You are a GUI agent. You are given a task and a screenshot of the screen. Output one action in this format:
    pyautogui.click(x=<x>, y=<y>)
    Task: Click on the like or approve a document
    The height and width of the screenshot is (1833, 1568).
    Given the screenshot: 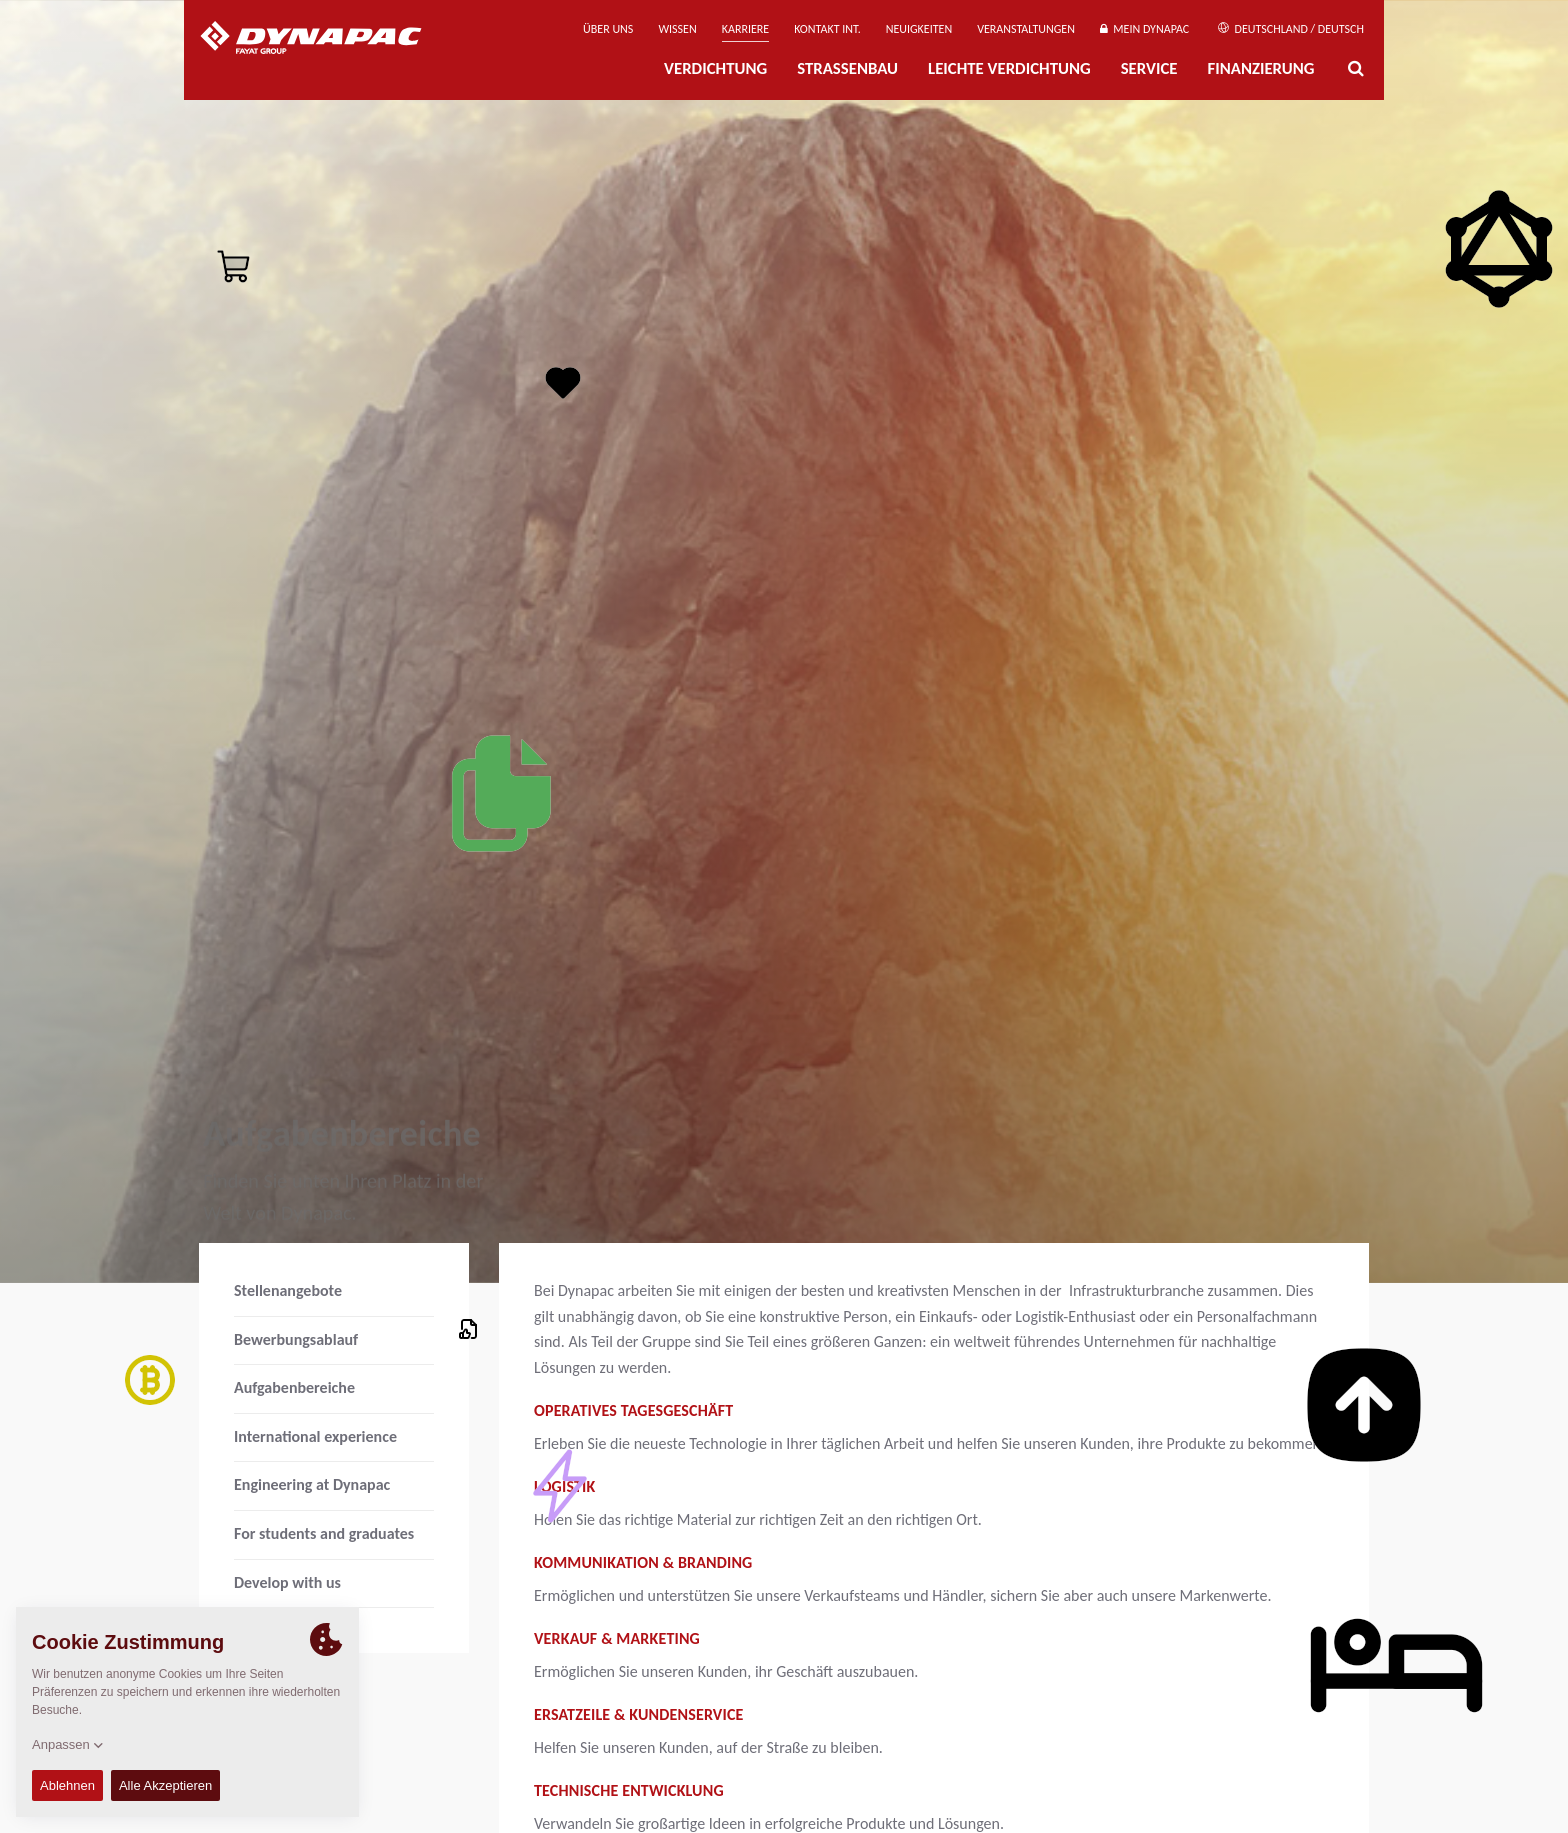 What is the action you would take?
    pyautogui.click(x=469, y=1329)
    